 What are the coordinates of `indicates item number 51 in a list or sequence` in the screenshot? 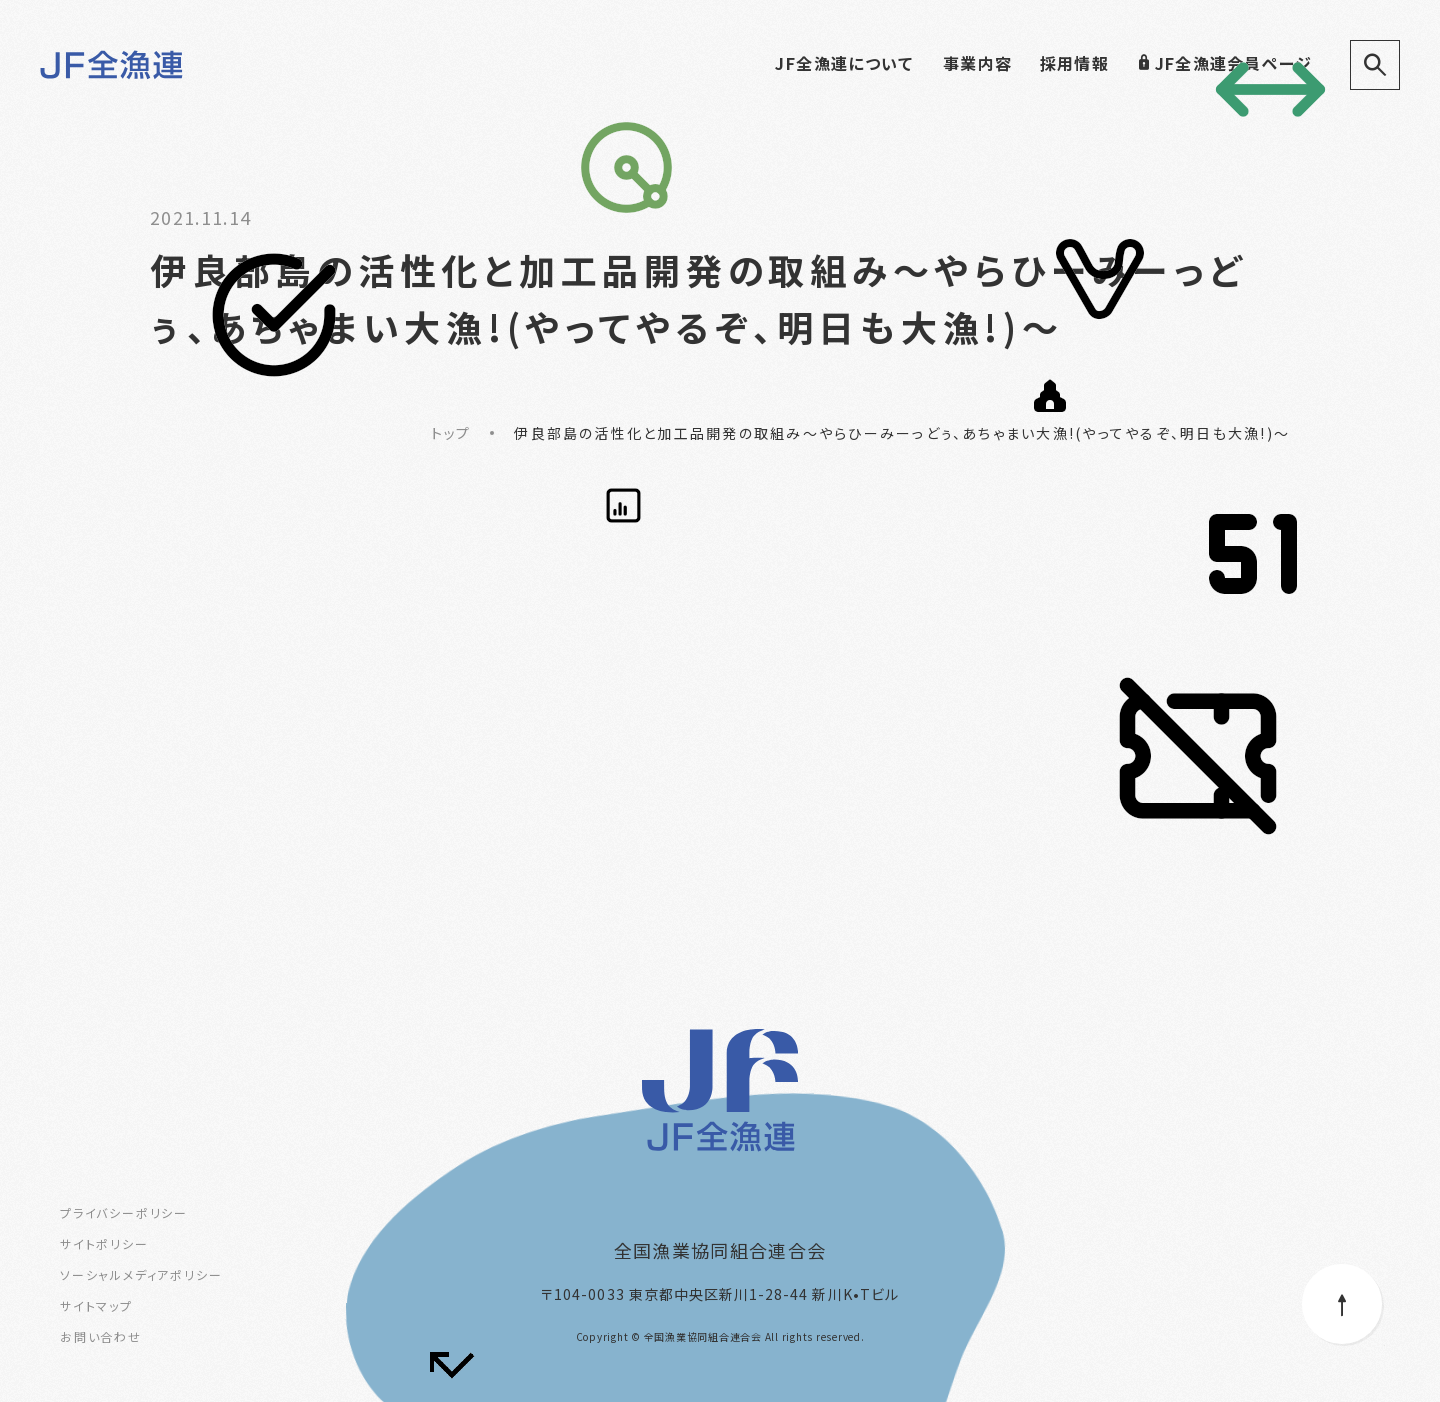 It's located at (1257, 554).